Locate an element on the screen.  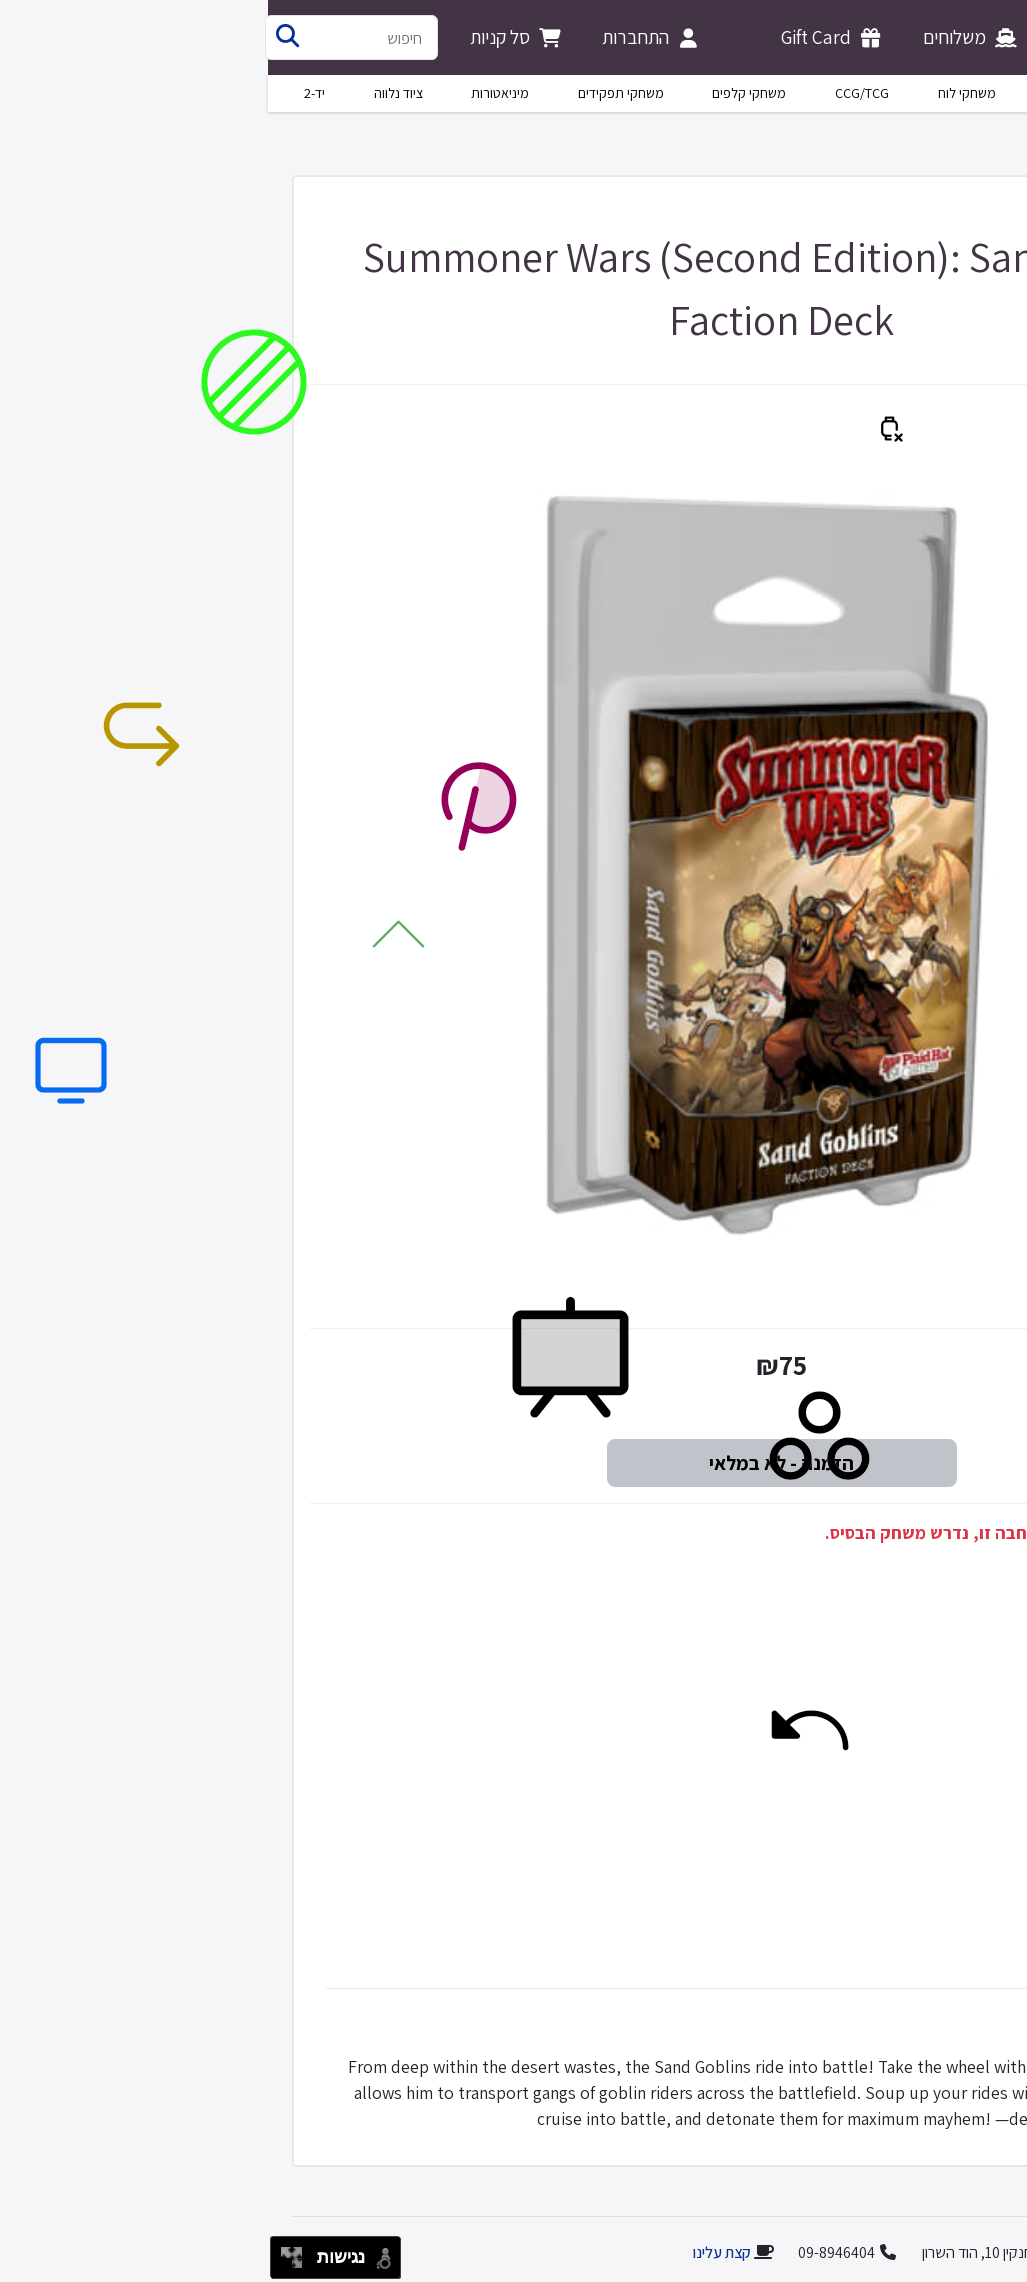
group or cluster related items is located at coordinates (819, 1437).